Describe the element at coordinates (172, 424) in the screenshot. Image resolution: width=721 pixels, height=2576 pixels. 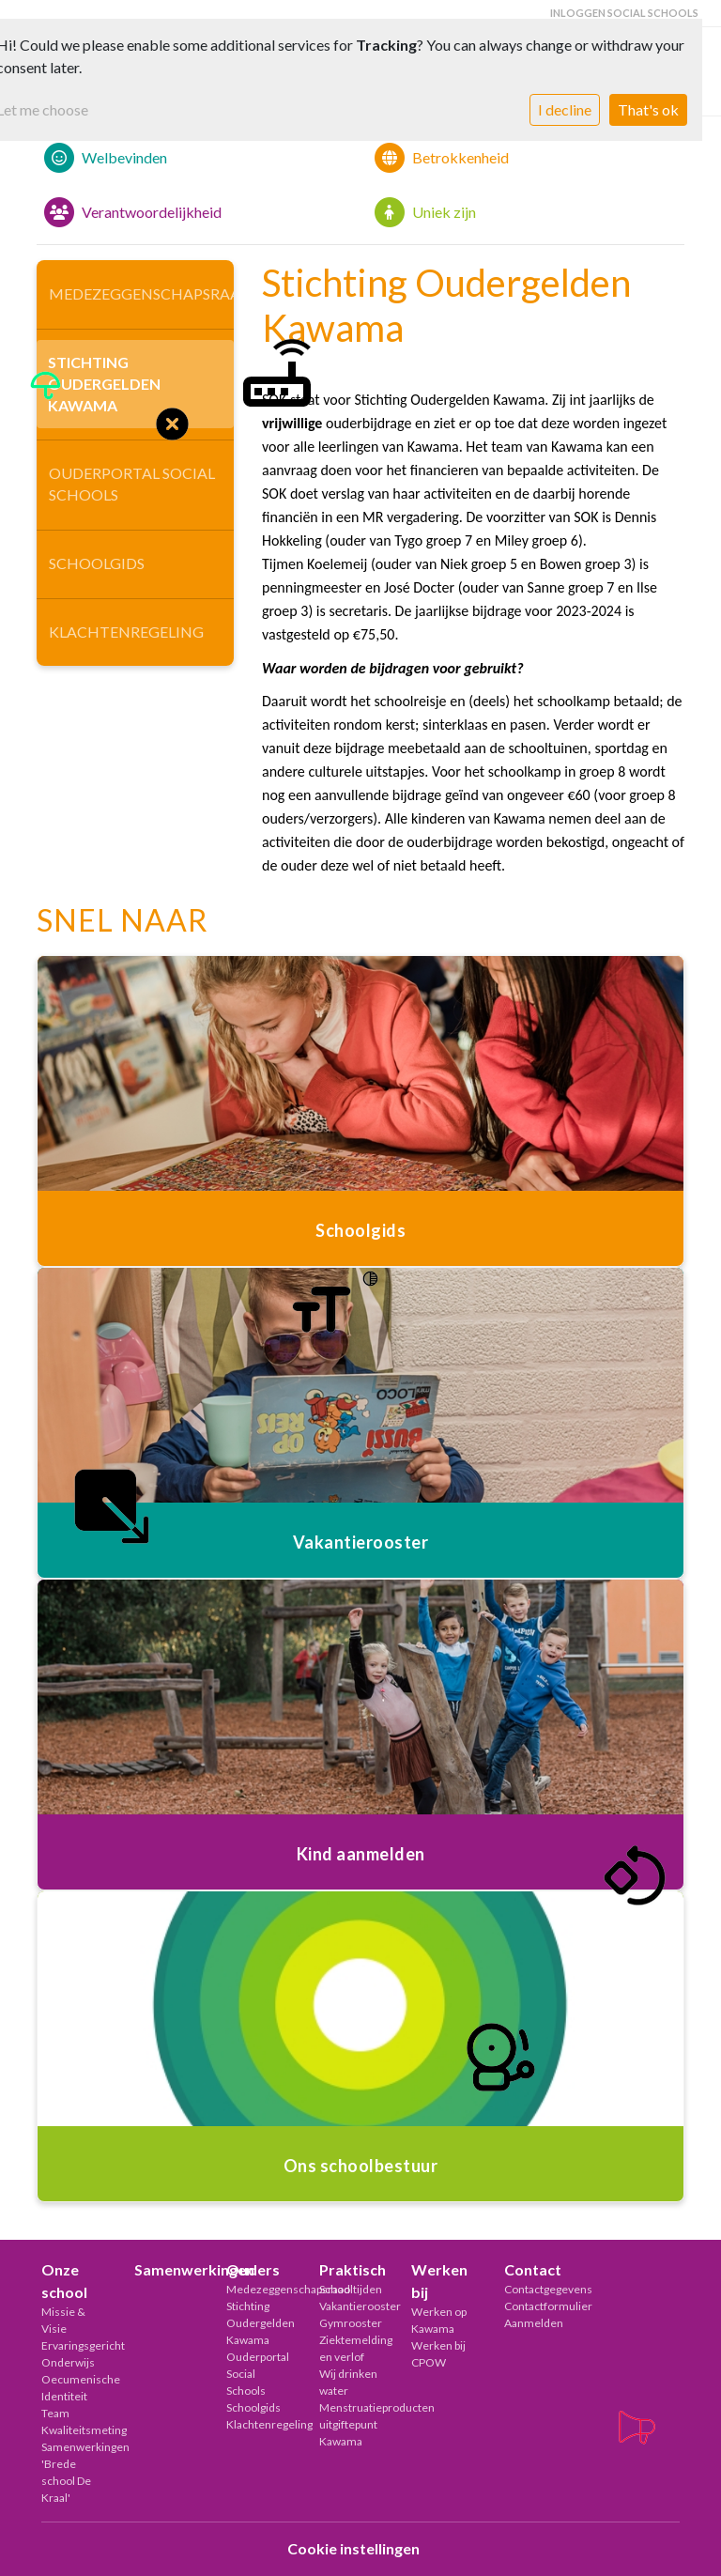
I see `close or dismiss a dialog` at that location.